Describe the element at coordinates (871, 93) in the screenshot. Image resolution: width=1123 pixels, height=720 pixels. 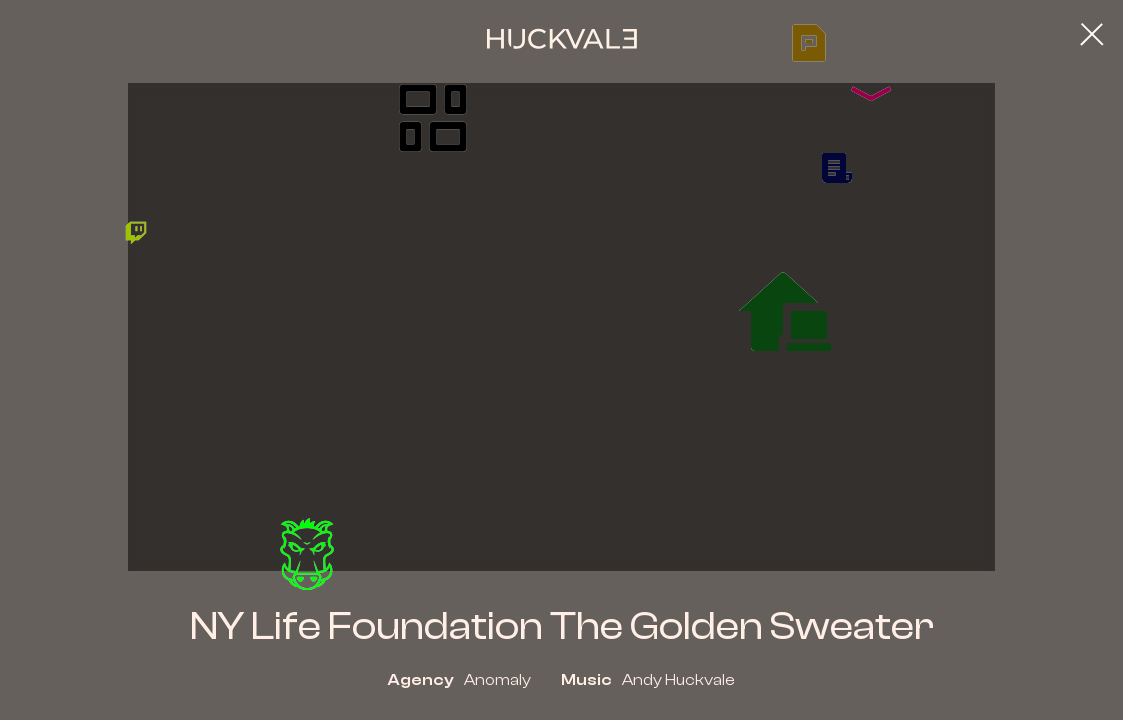
I see `expand content or reveal more options` at that location.